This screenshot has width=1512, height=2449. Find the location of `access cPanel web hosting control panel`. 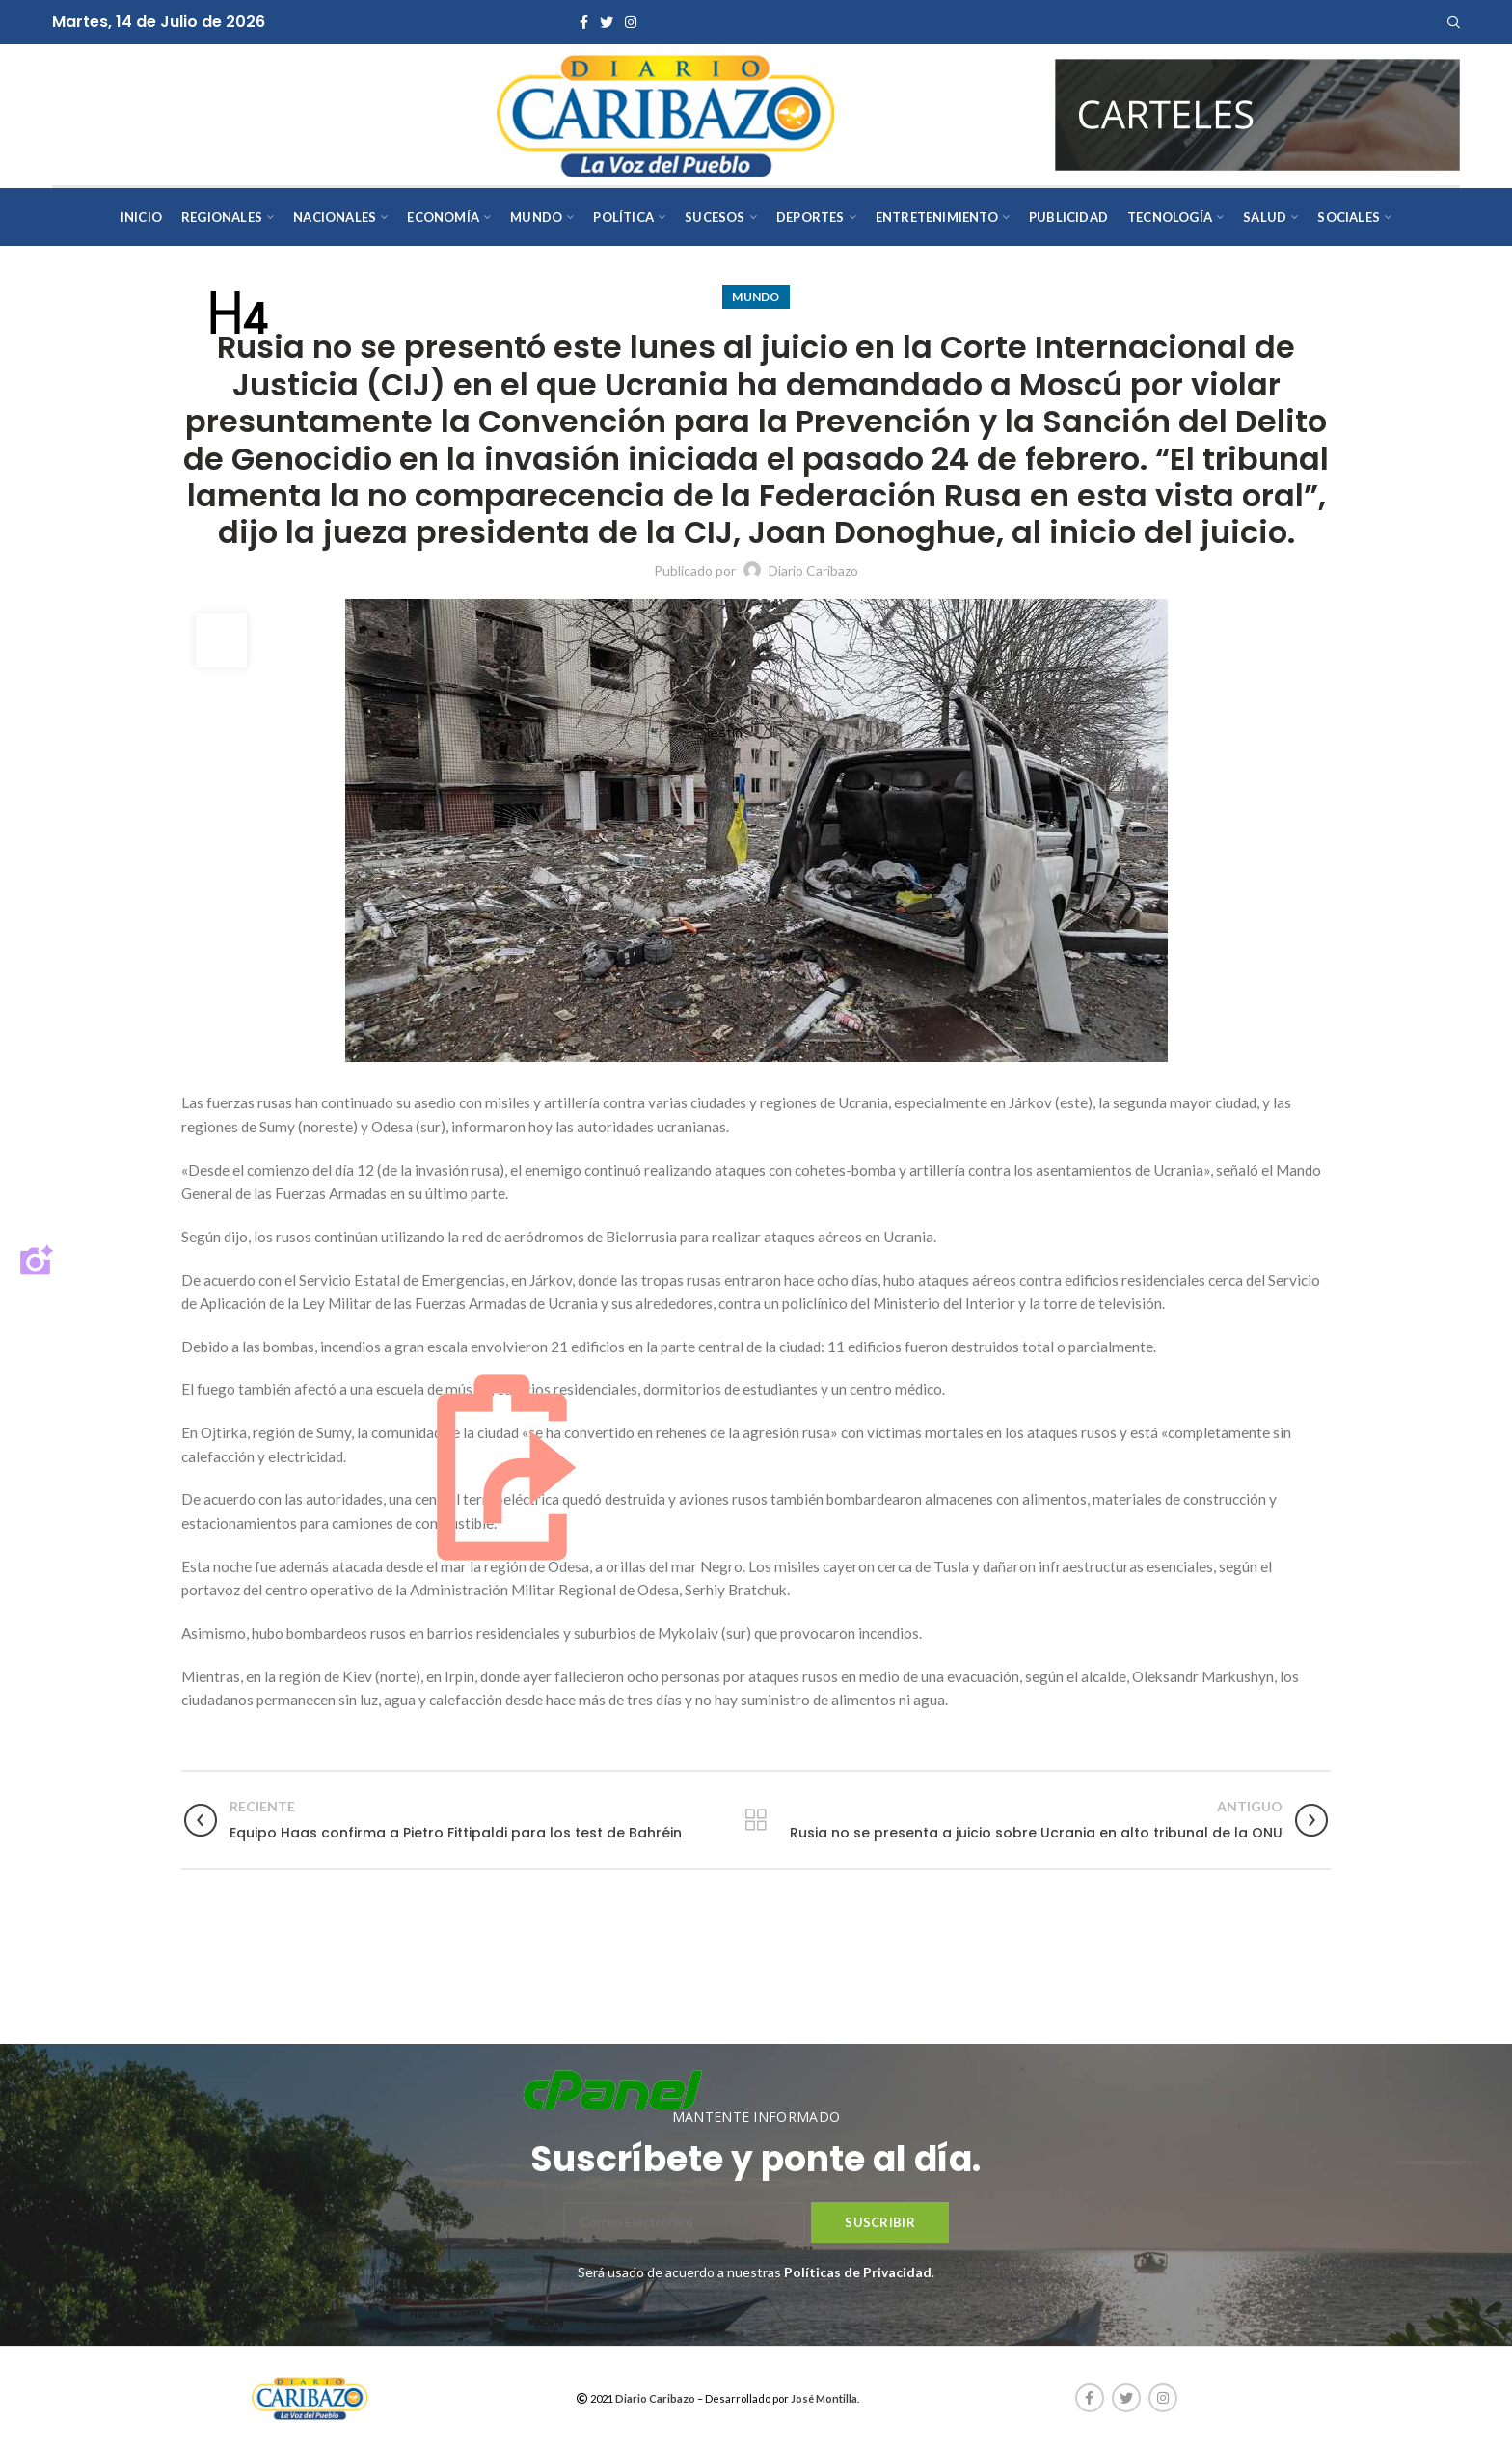

access cPanel web hosting control panel is located at coordinates (612, 2091).